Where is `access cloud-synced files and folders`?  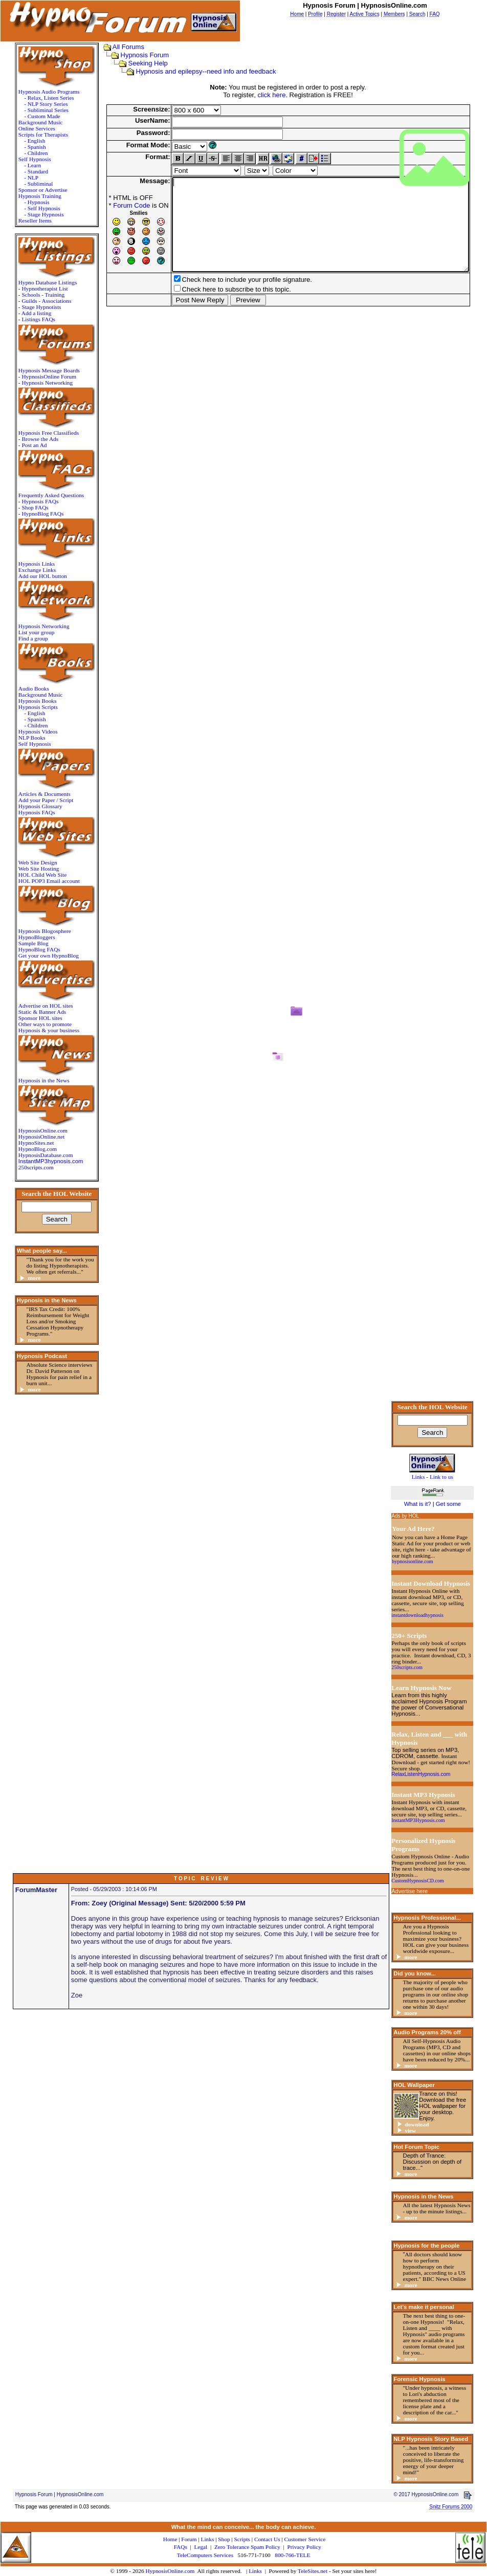
access cloud-synced files and folders is located at coordinates (296, 1011).